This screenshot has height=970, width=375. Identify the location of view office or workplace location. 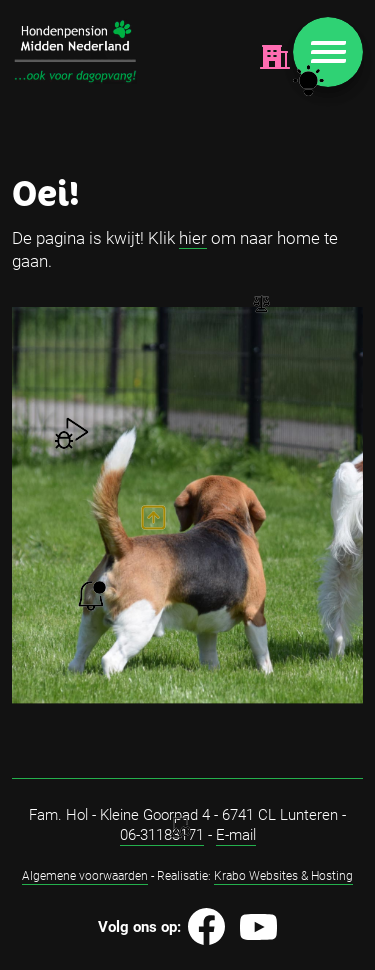
(274, 57).